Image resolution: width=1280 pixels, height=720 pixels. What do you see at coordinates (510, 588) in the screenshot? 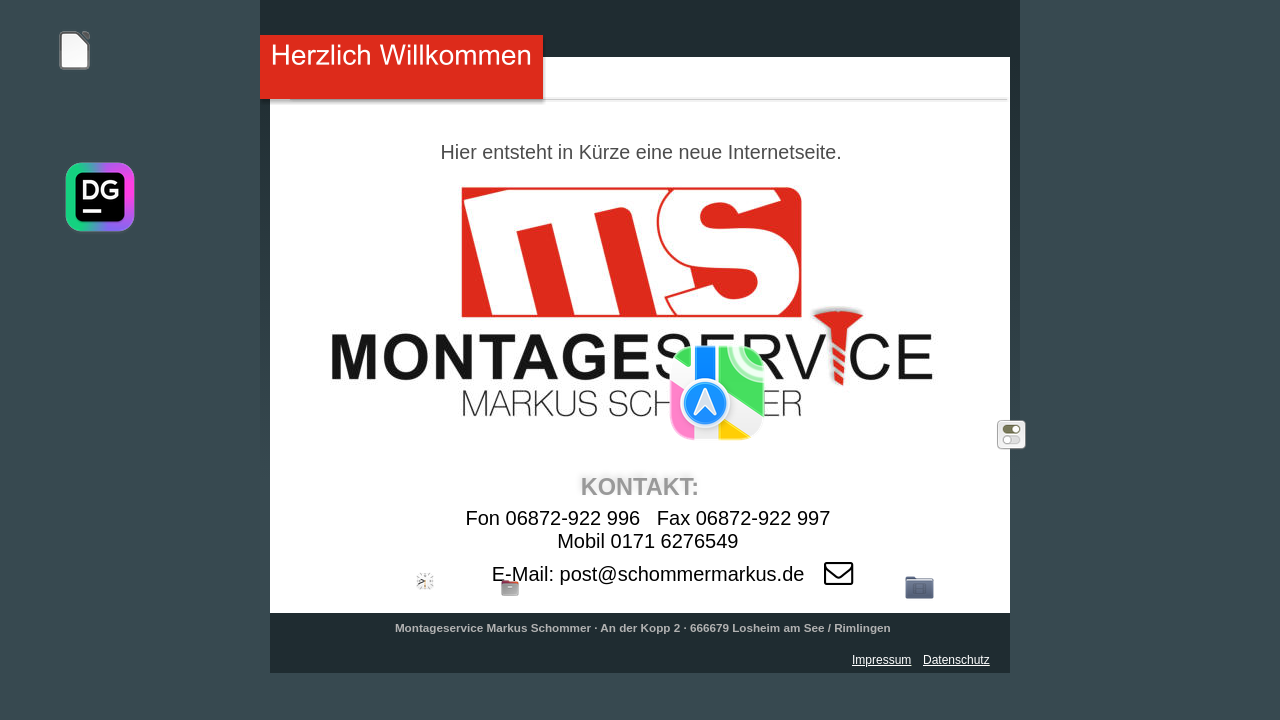
I see `open the files application` at bounding box center [510, 588].